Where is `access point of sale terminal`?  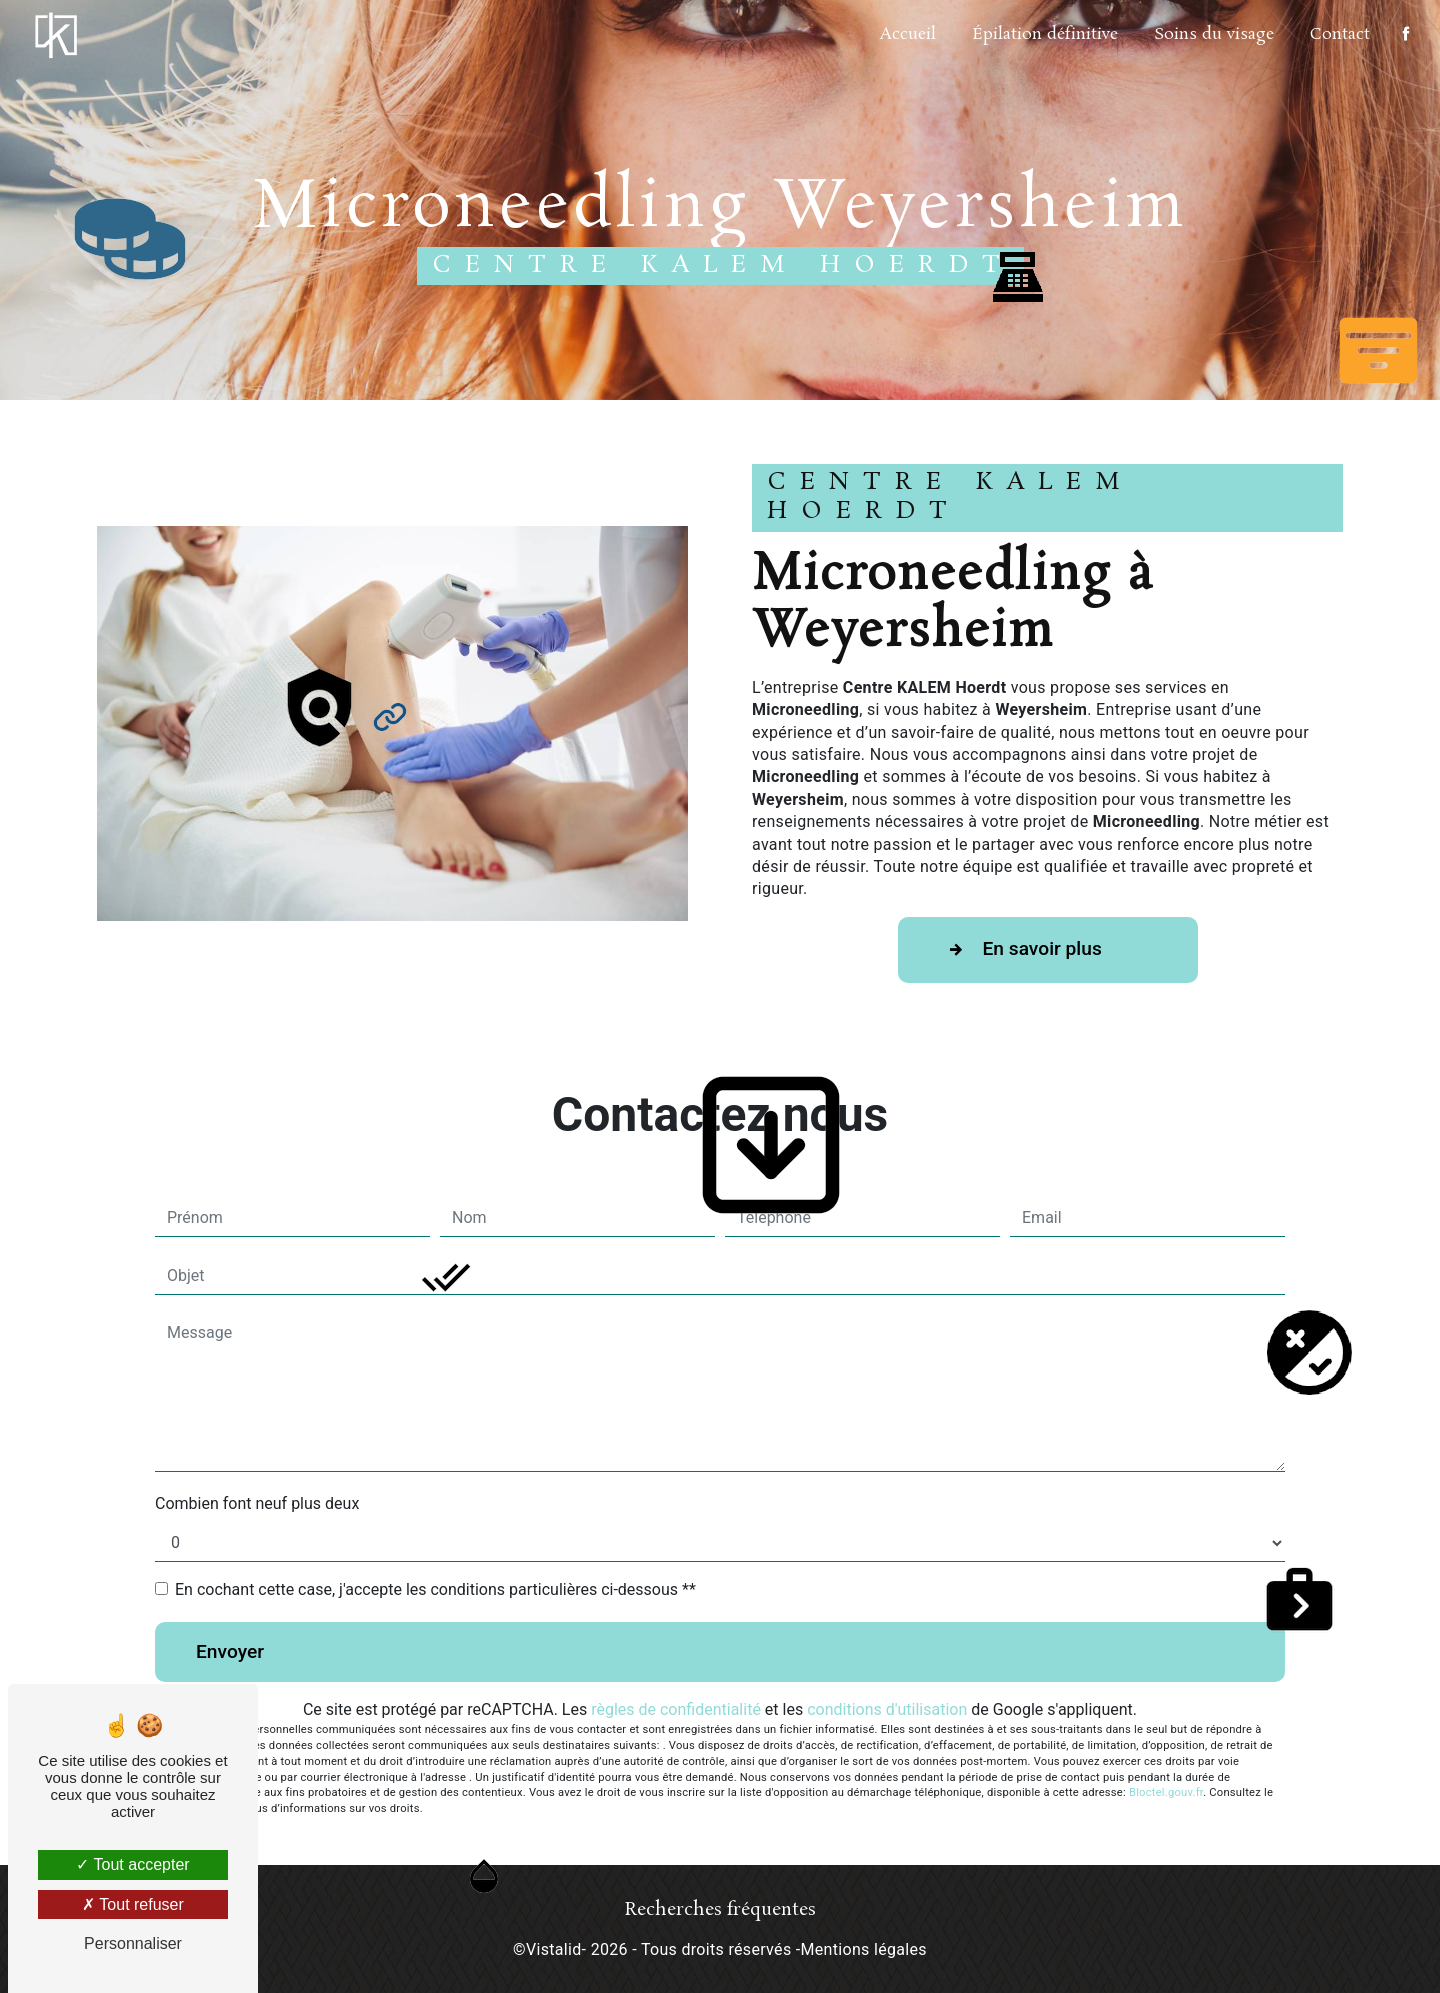
access point of sale terminal is located at coordinates (1018, 277).